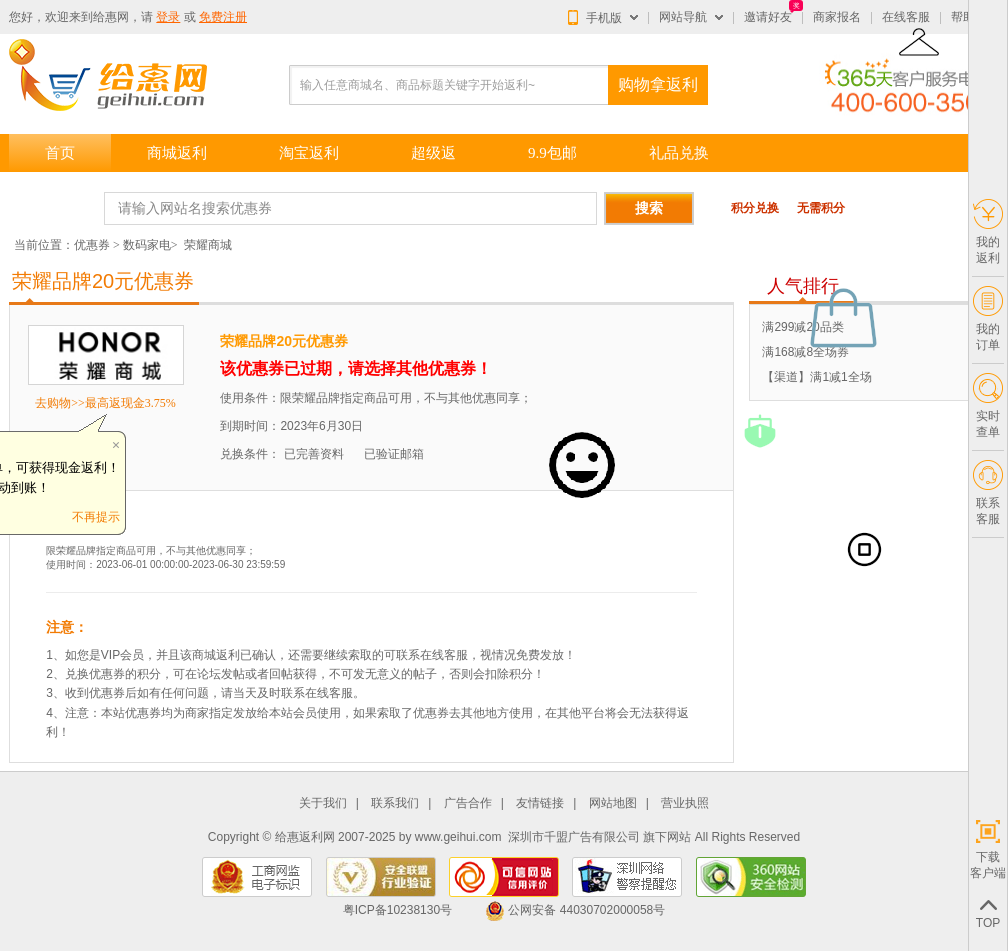  I want to click on access shopping bag or cart, so click(843, 321).